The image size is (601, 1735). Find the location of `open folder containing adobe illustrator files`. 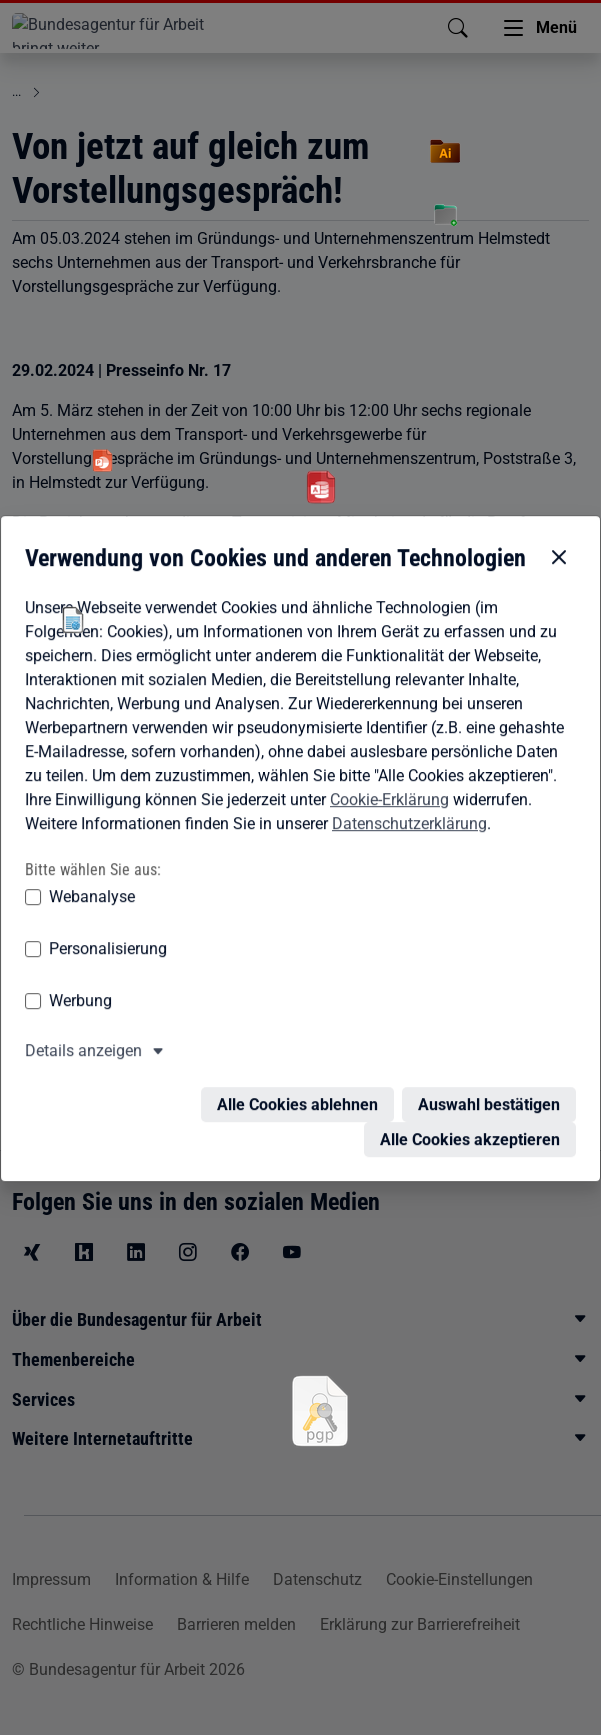

open folder containing adobe illustrator files is located at coordinates (445, 152).